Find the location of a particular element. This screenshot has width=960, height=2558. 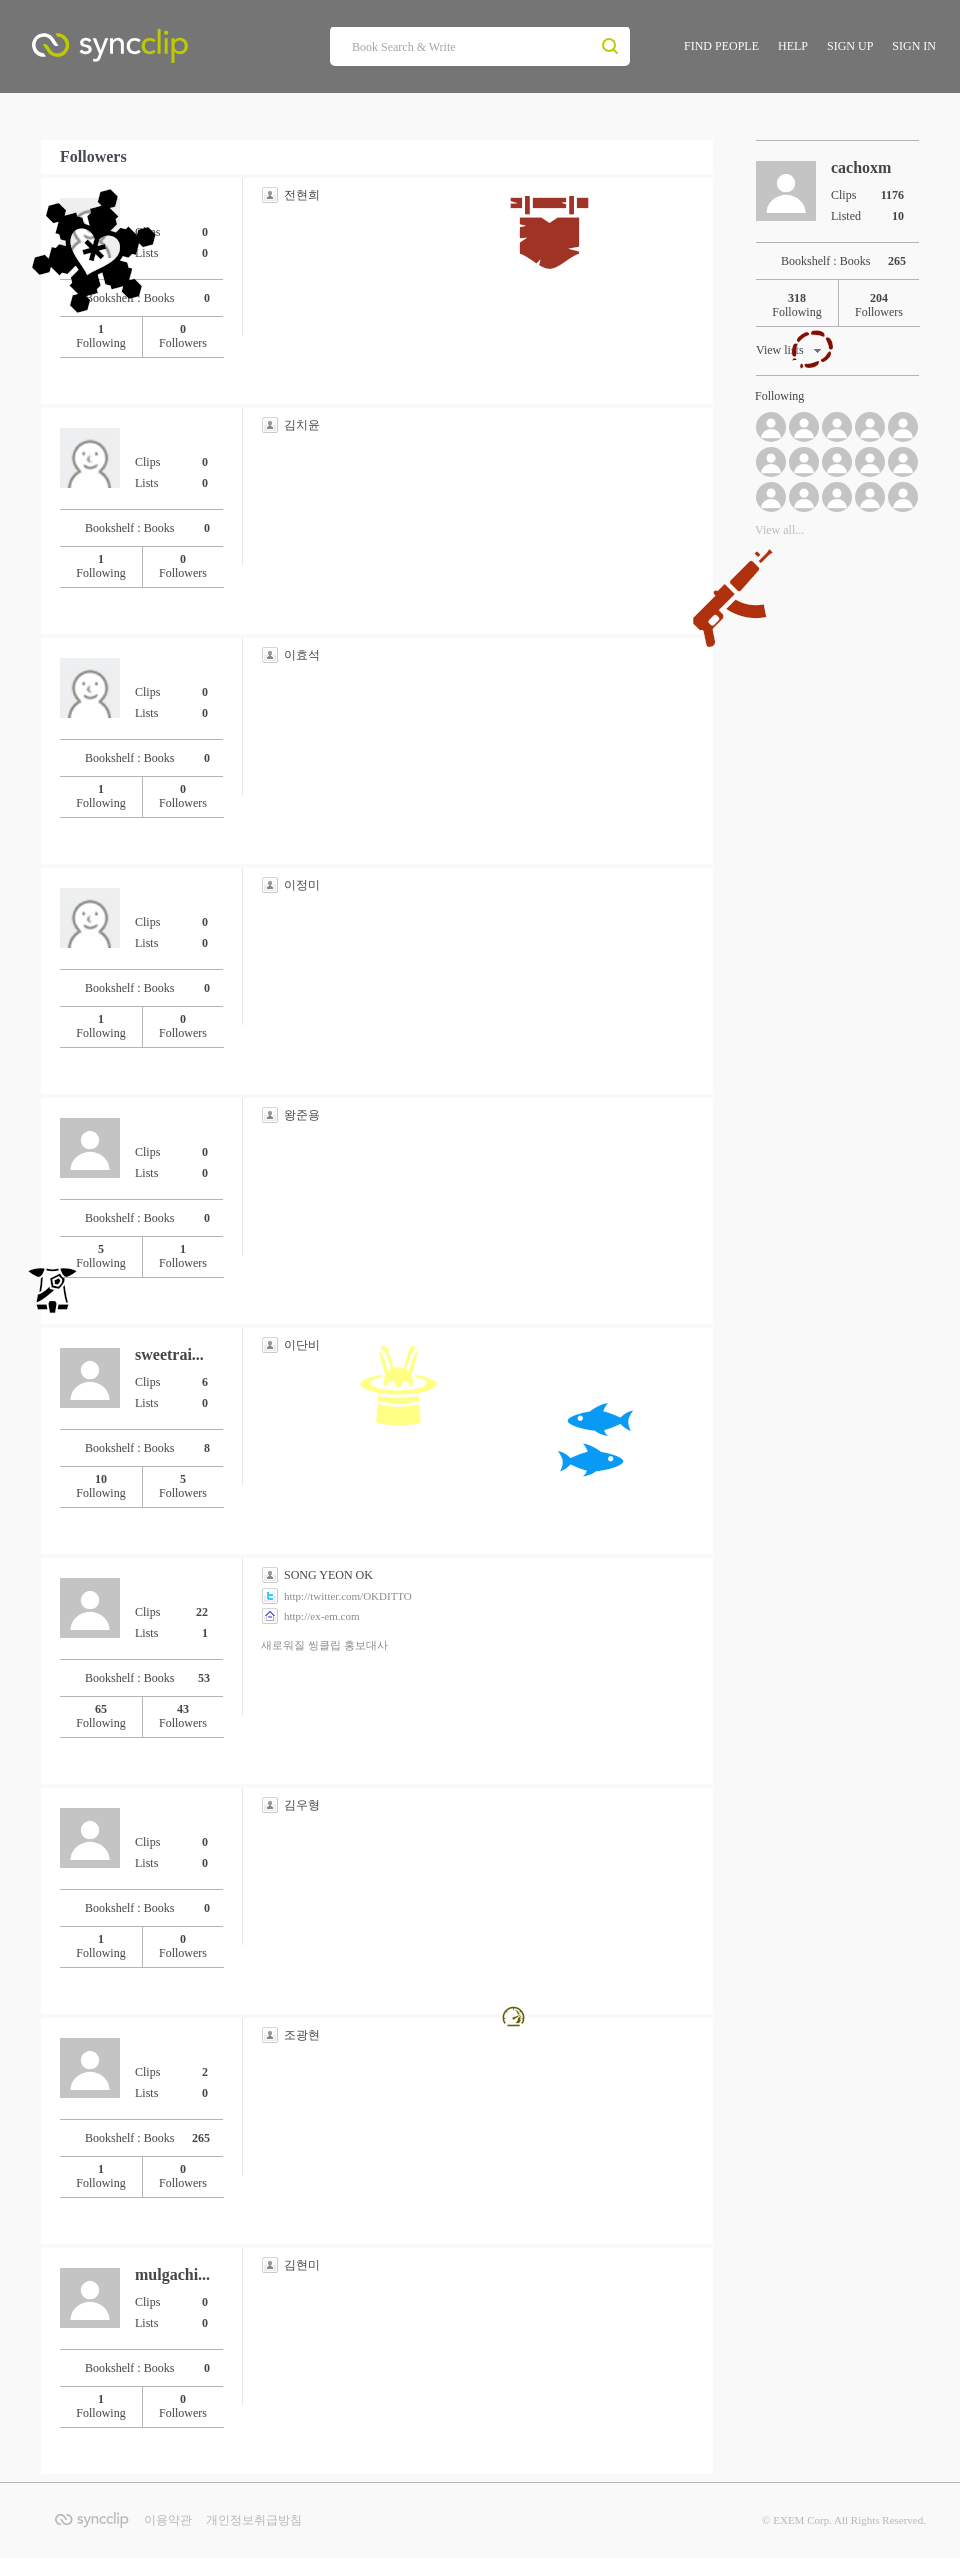

select assault rifle weapon in game is located at coordinates (733, 598).